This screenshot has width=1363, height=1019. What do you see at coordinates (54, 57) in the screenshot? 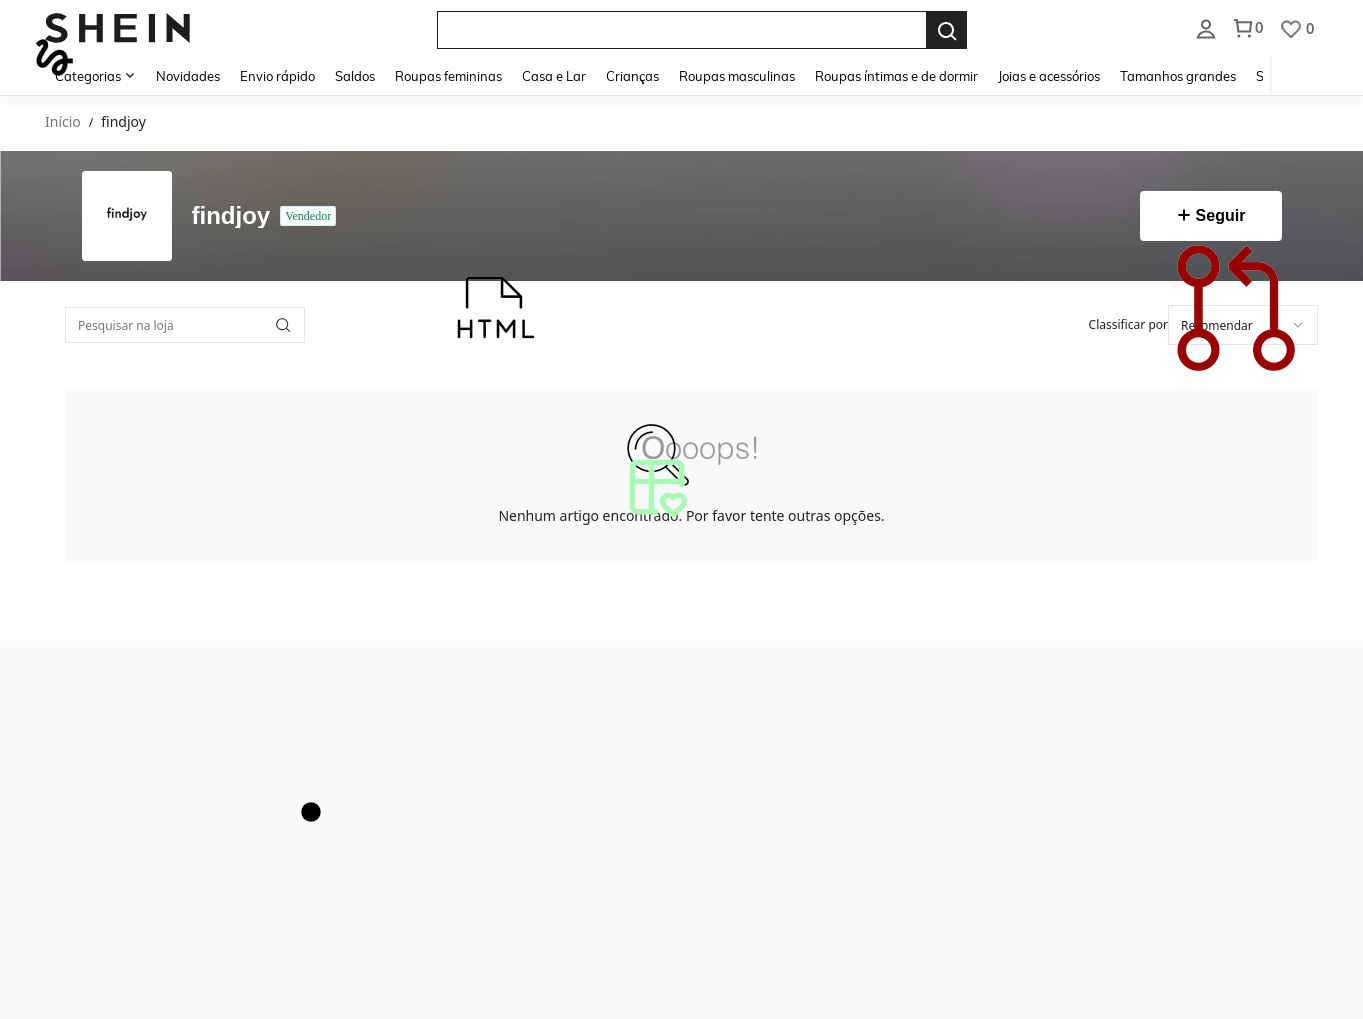
I see `access gesture controls or settings` at bounding box center [54, 57].